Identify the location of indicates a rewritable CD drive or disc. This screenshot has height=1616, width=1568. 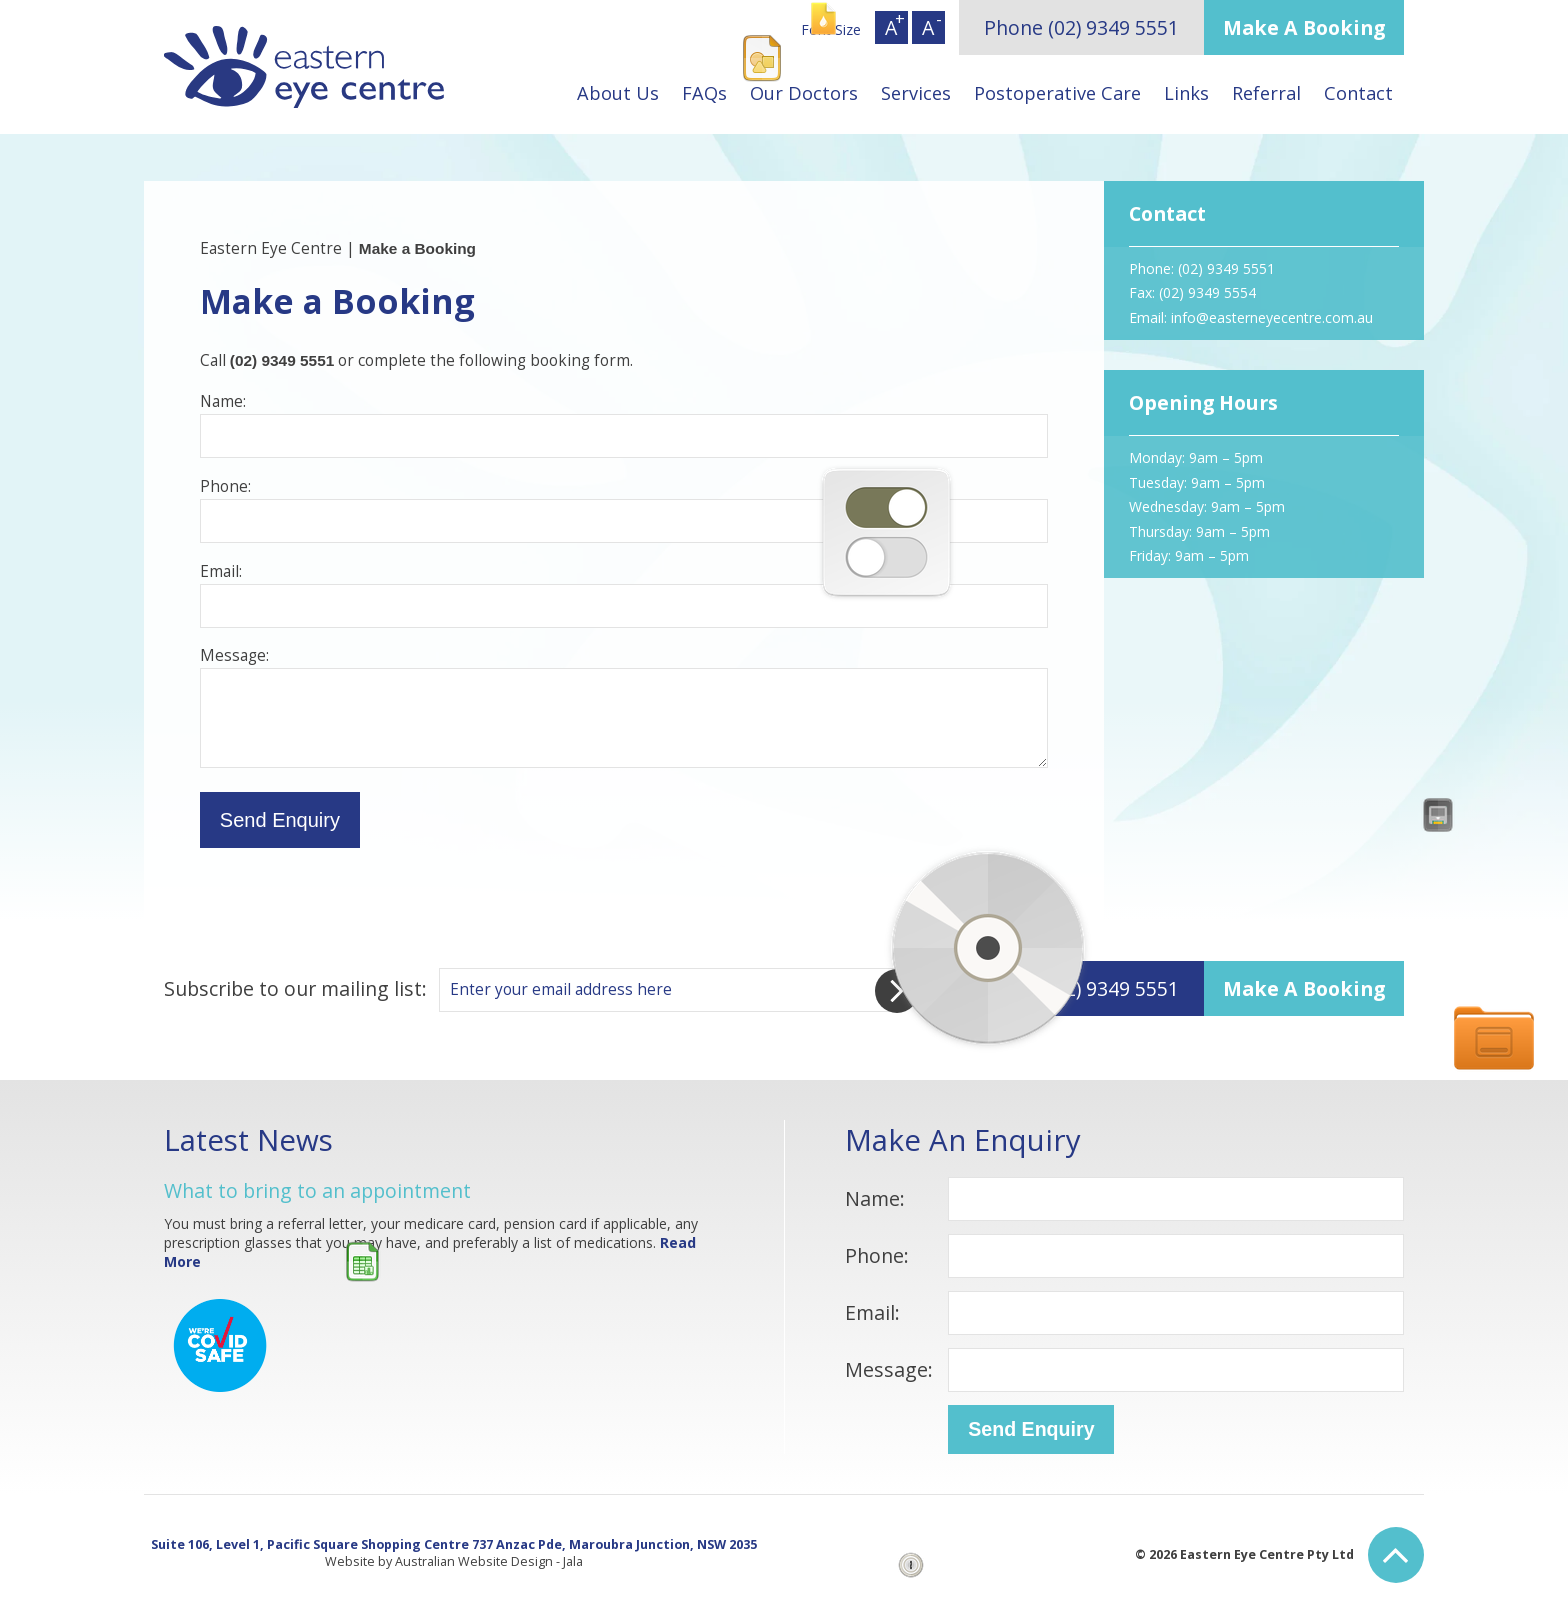
(988, 948).